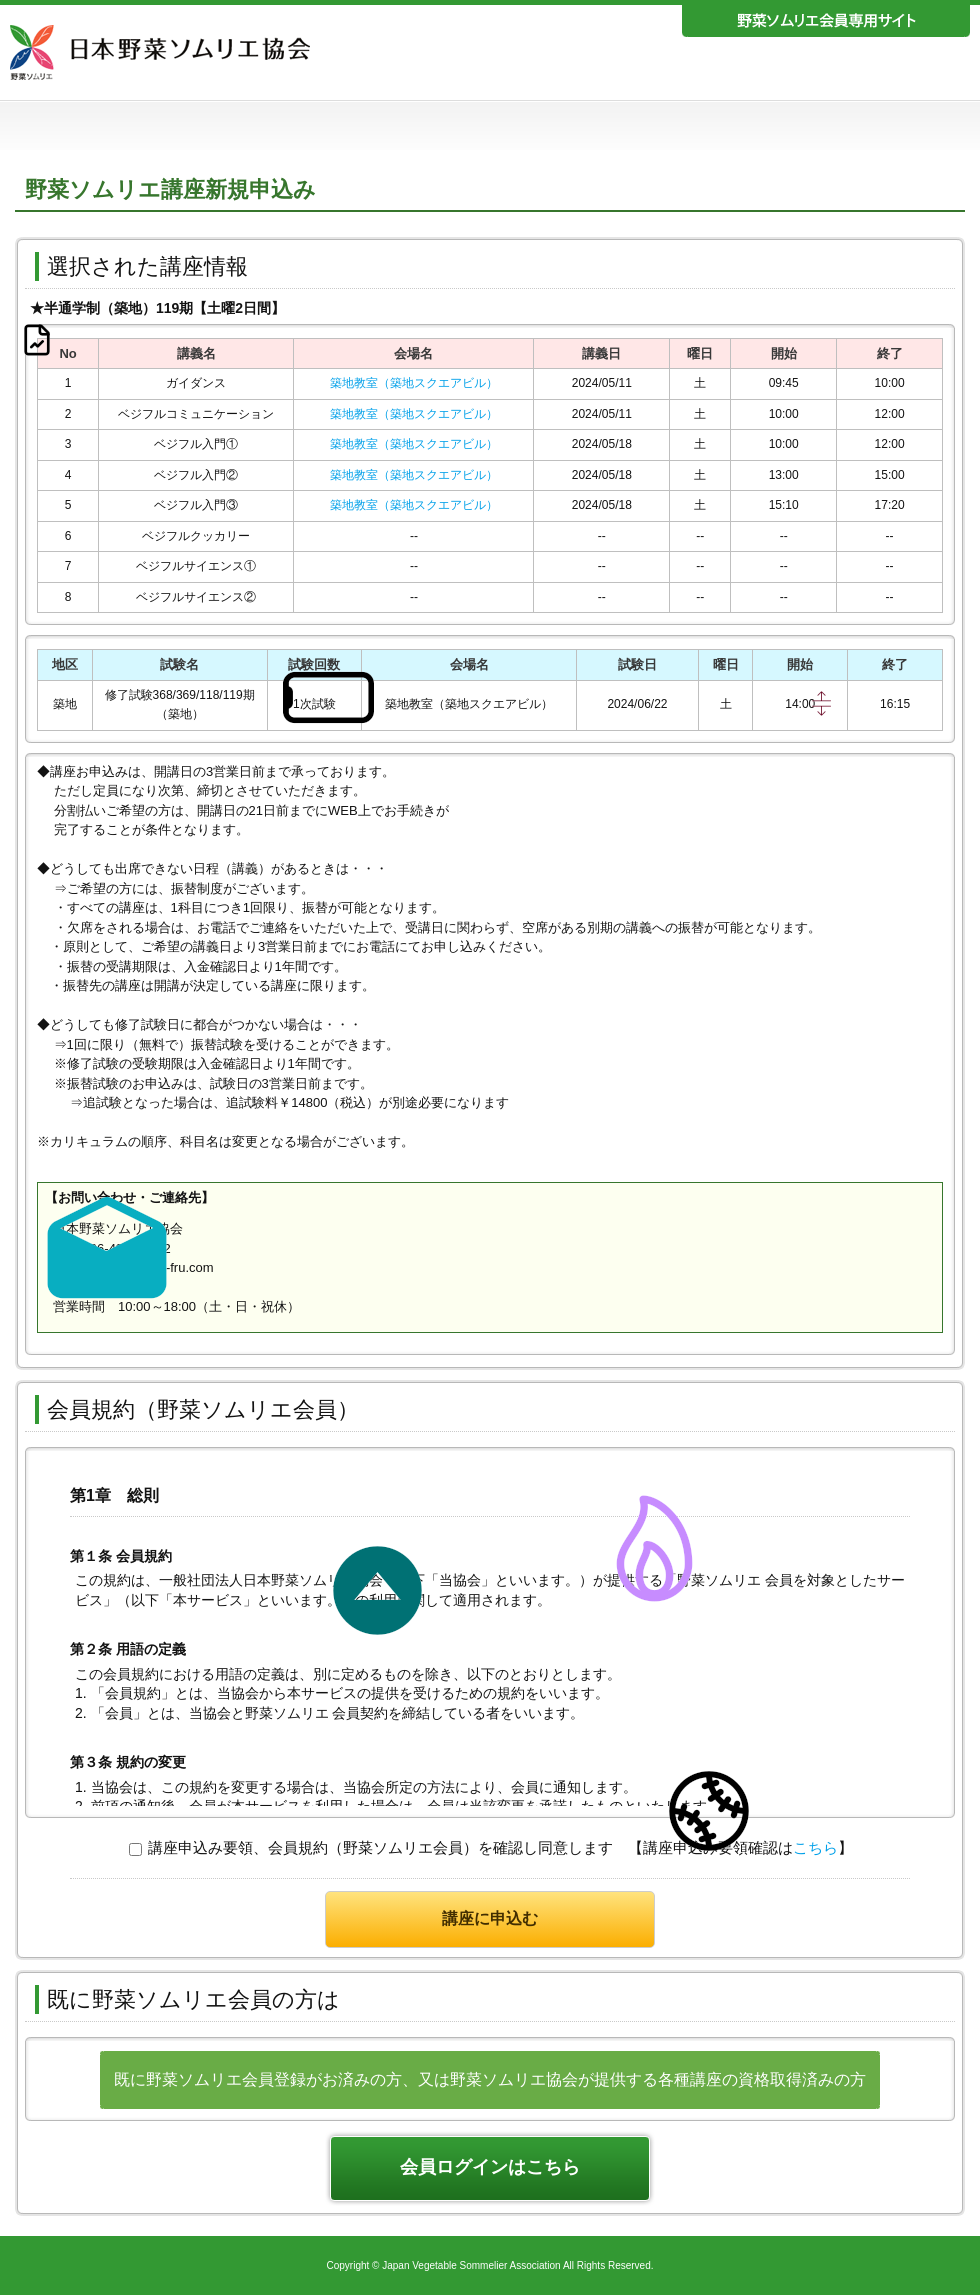 This screenshot has height=2295, width=980. I want to click on rotate device to landscape mode, so click(328, 697).